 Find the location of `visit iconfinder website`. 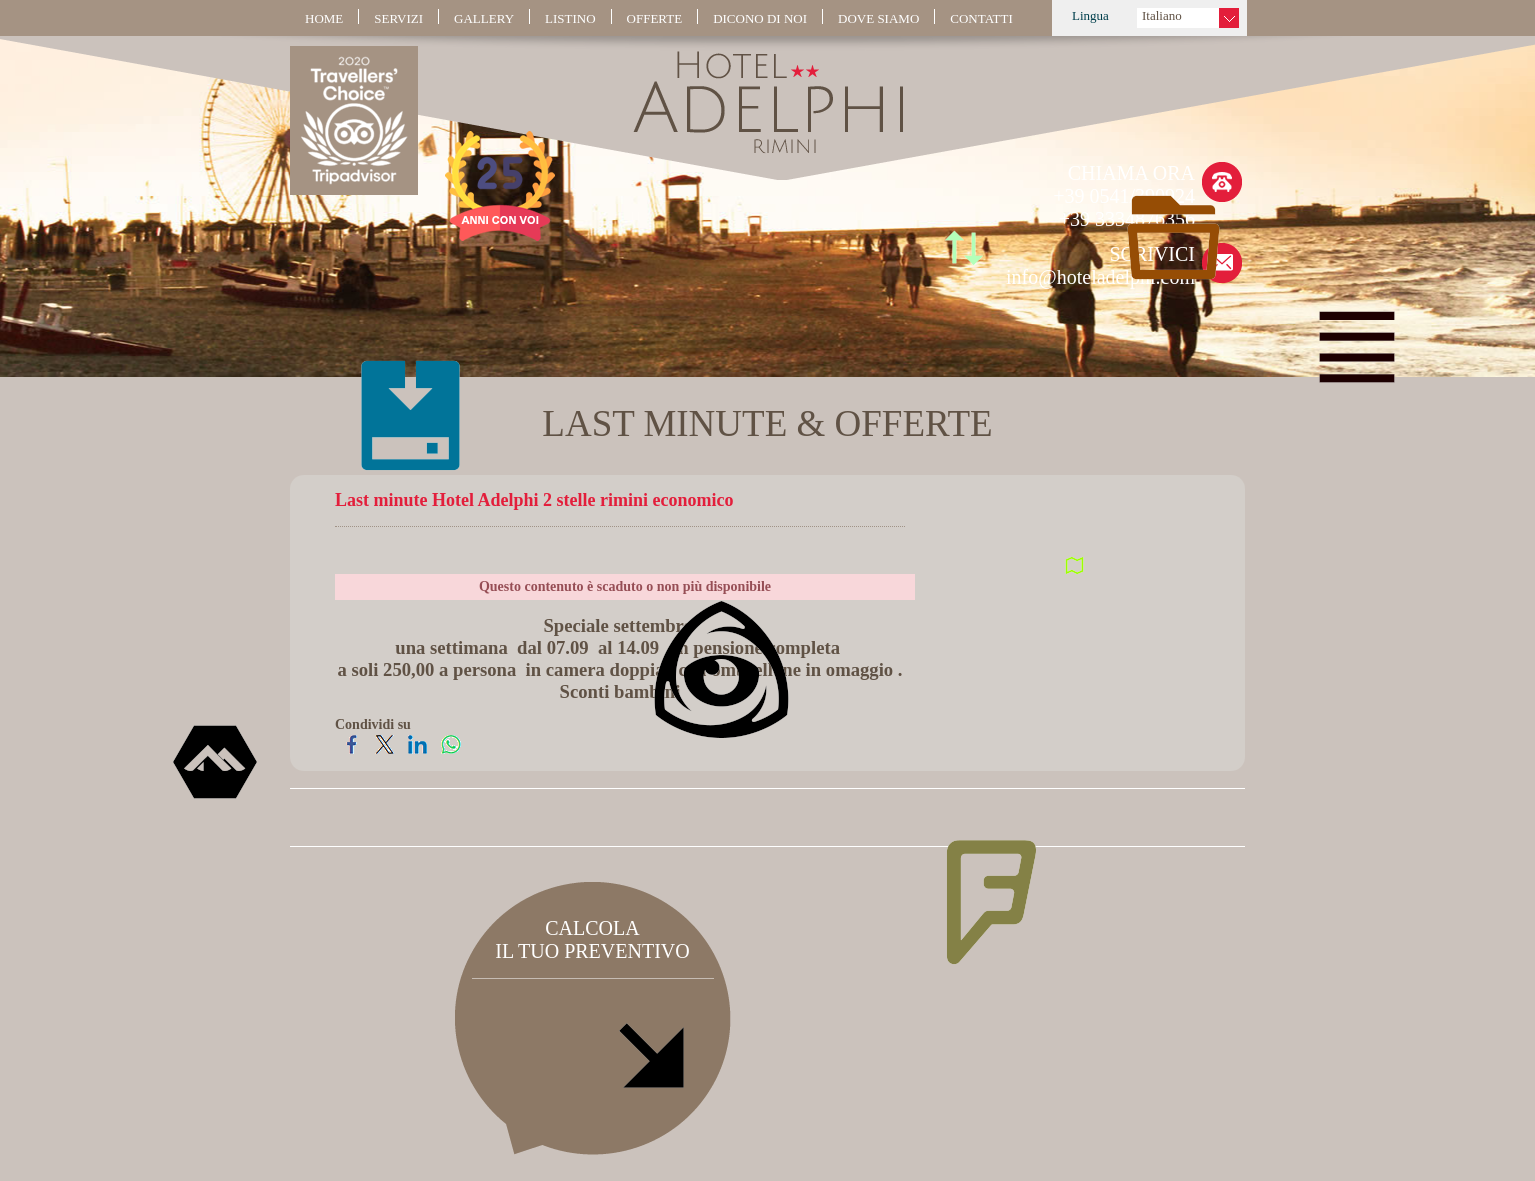

visit iconfinder website is located at coordinates (721, 669).